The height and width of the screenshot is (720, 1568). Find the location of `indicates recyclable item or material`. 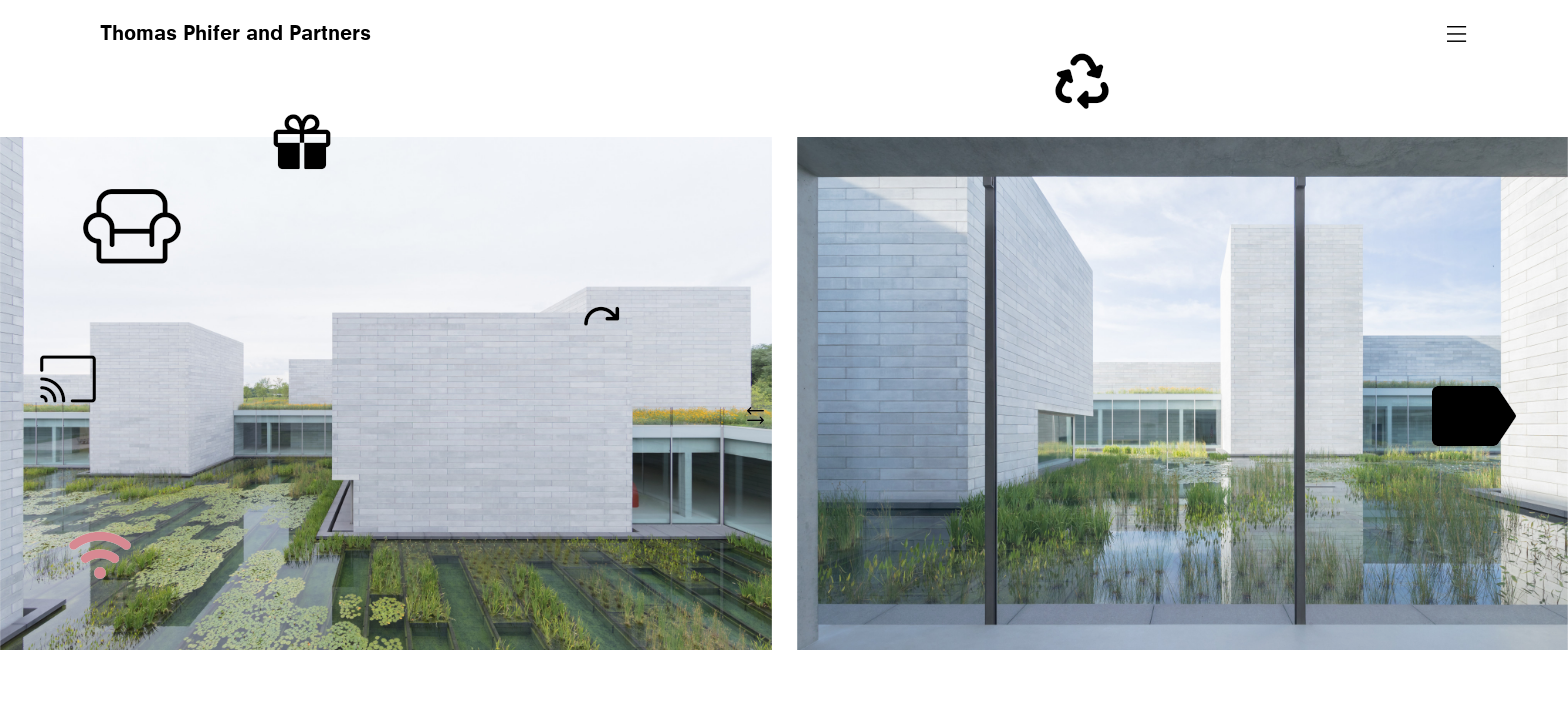

indicates recyclable item or material is located at coordinates (1082, 80).